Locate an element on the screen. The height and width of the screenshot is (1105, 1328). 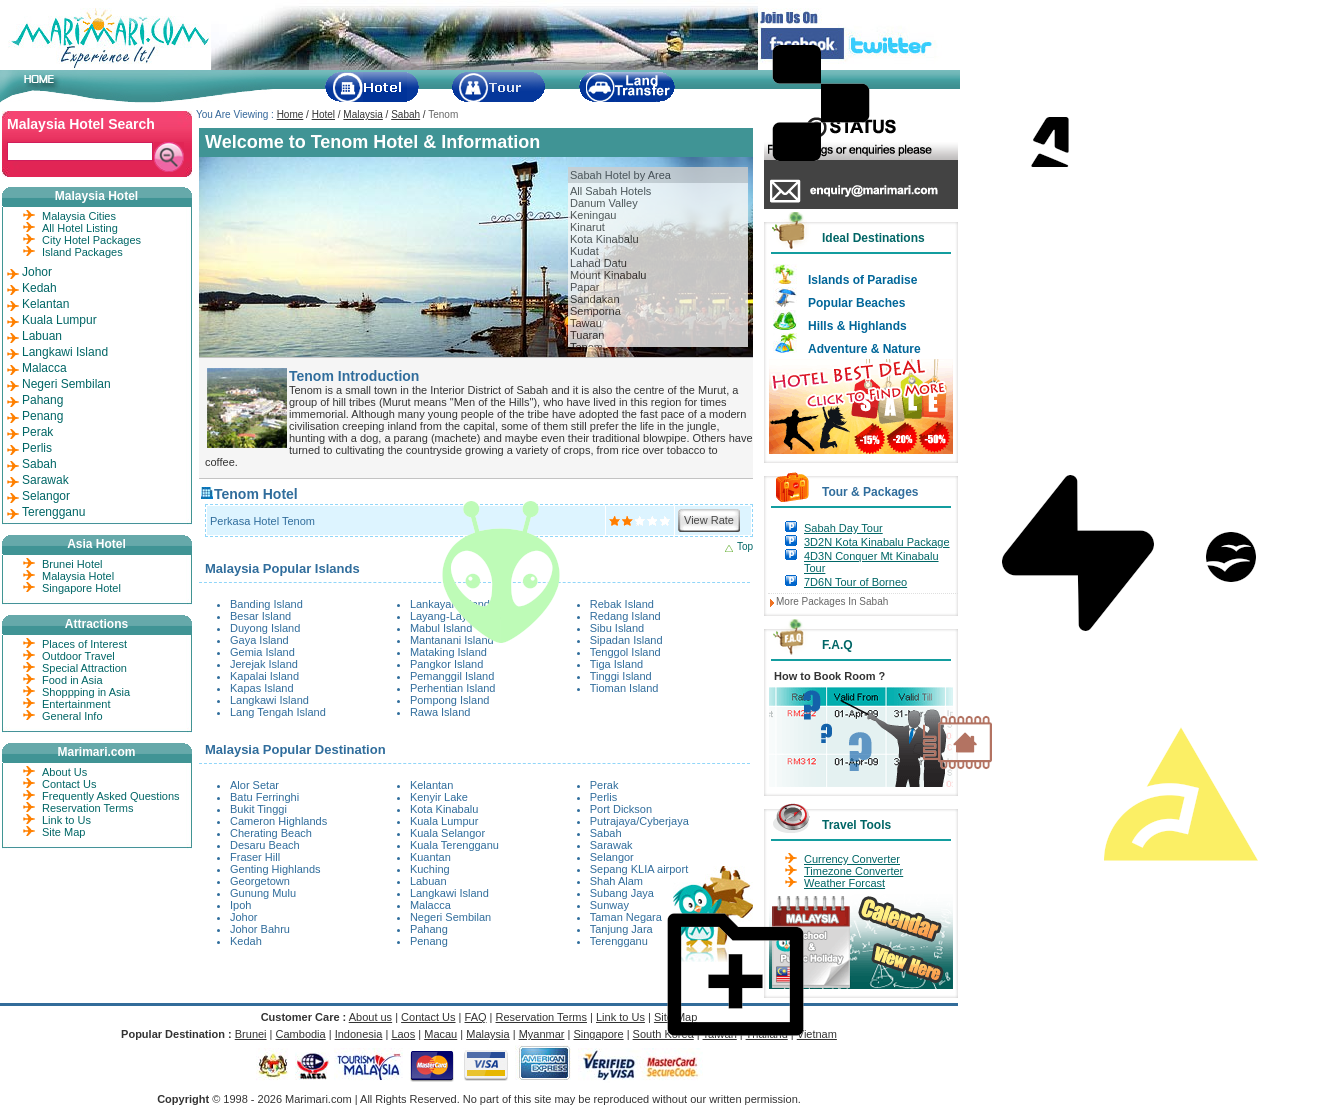
open replit is located at coordinates (821, 103).